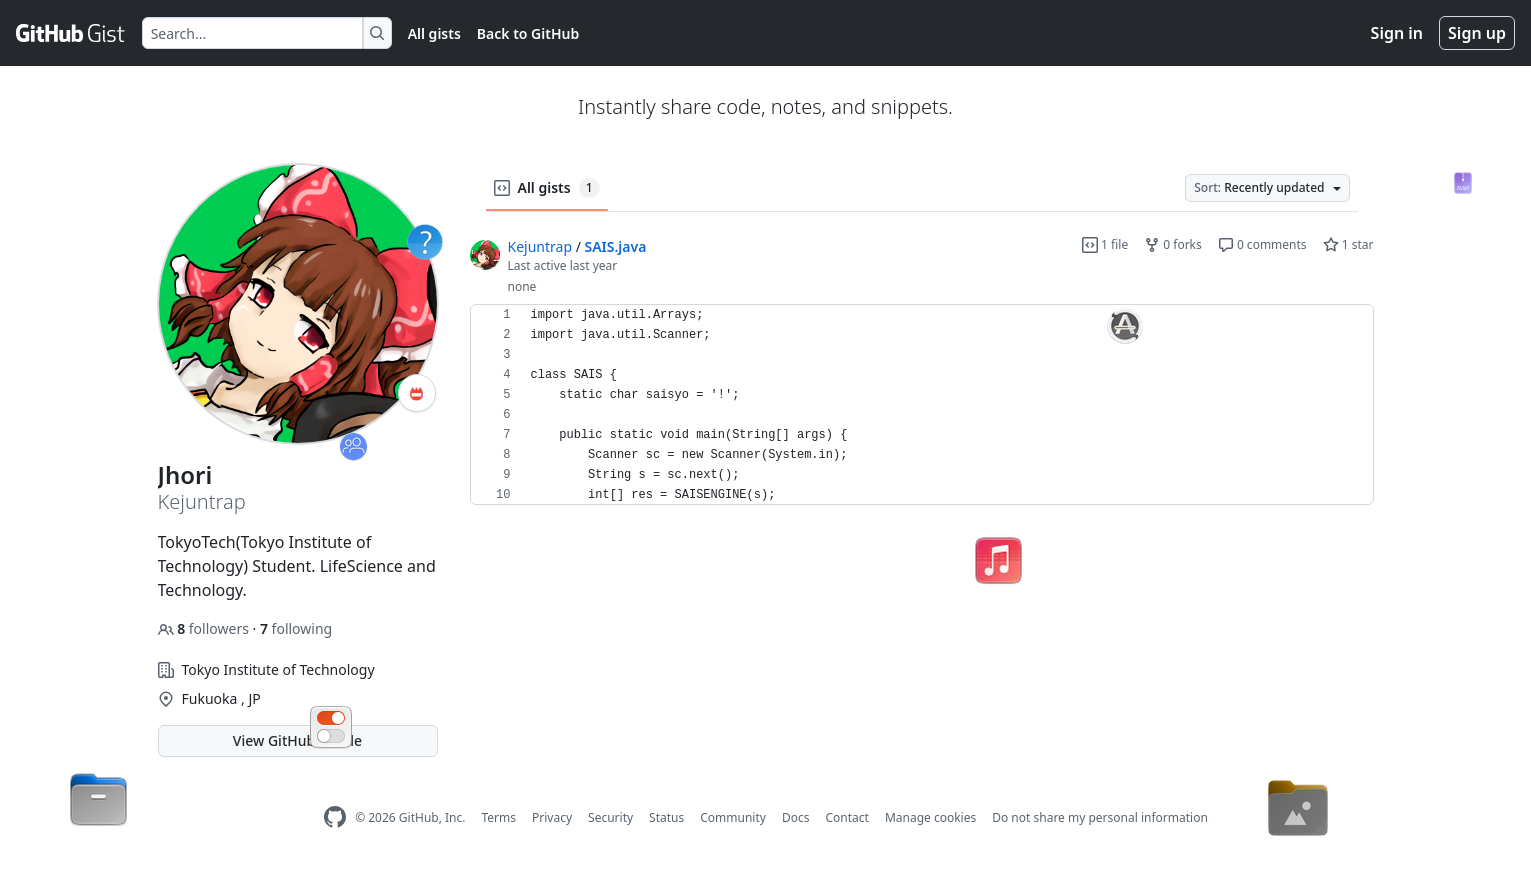 This screenshot has width=1531, height=870. I want to click on open your pictures folder, so click(1298, 808).